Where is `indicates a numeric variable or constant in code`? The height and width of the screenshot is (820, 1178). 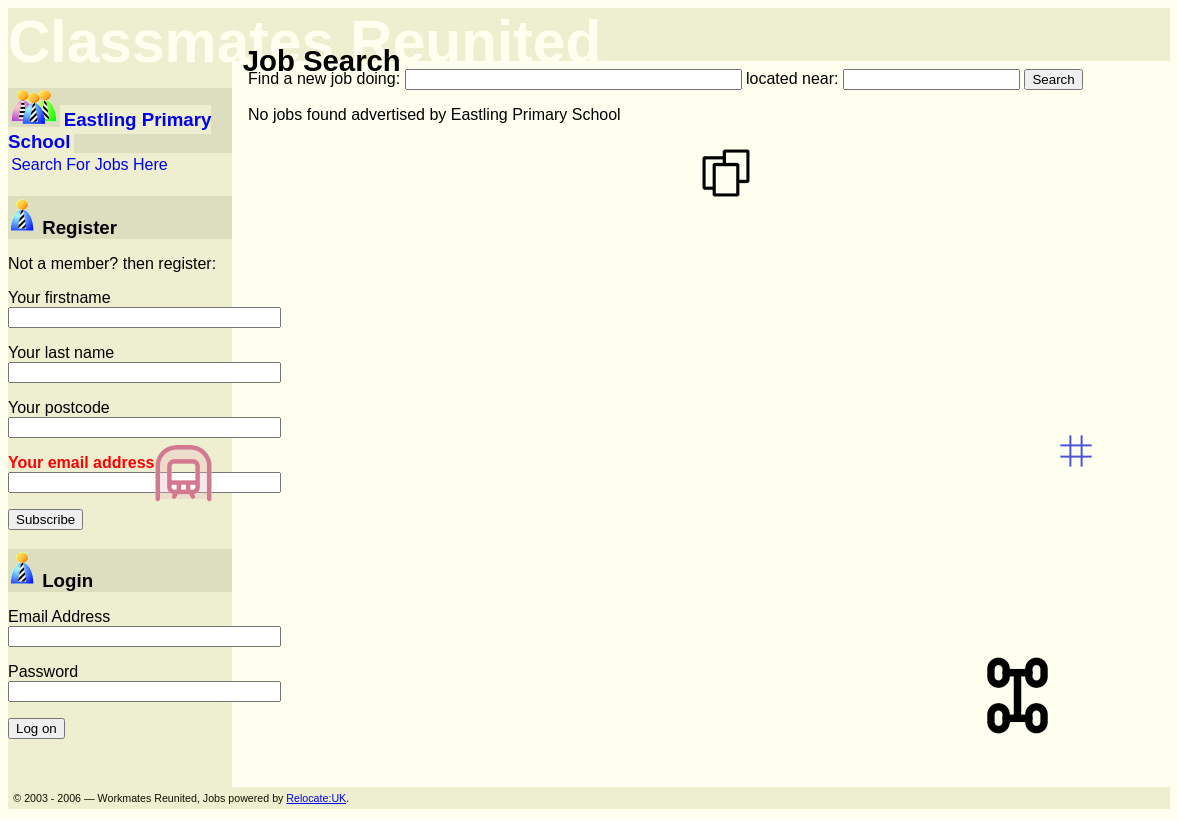
indicates a numeric variable or constant in code is located at coordinates (1076, 451).